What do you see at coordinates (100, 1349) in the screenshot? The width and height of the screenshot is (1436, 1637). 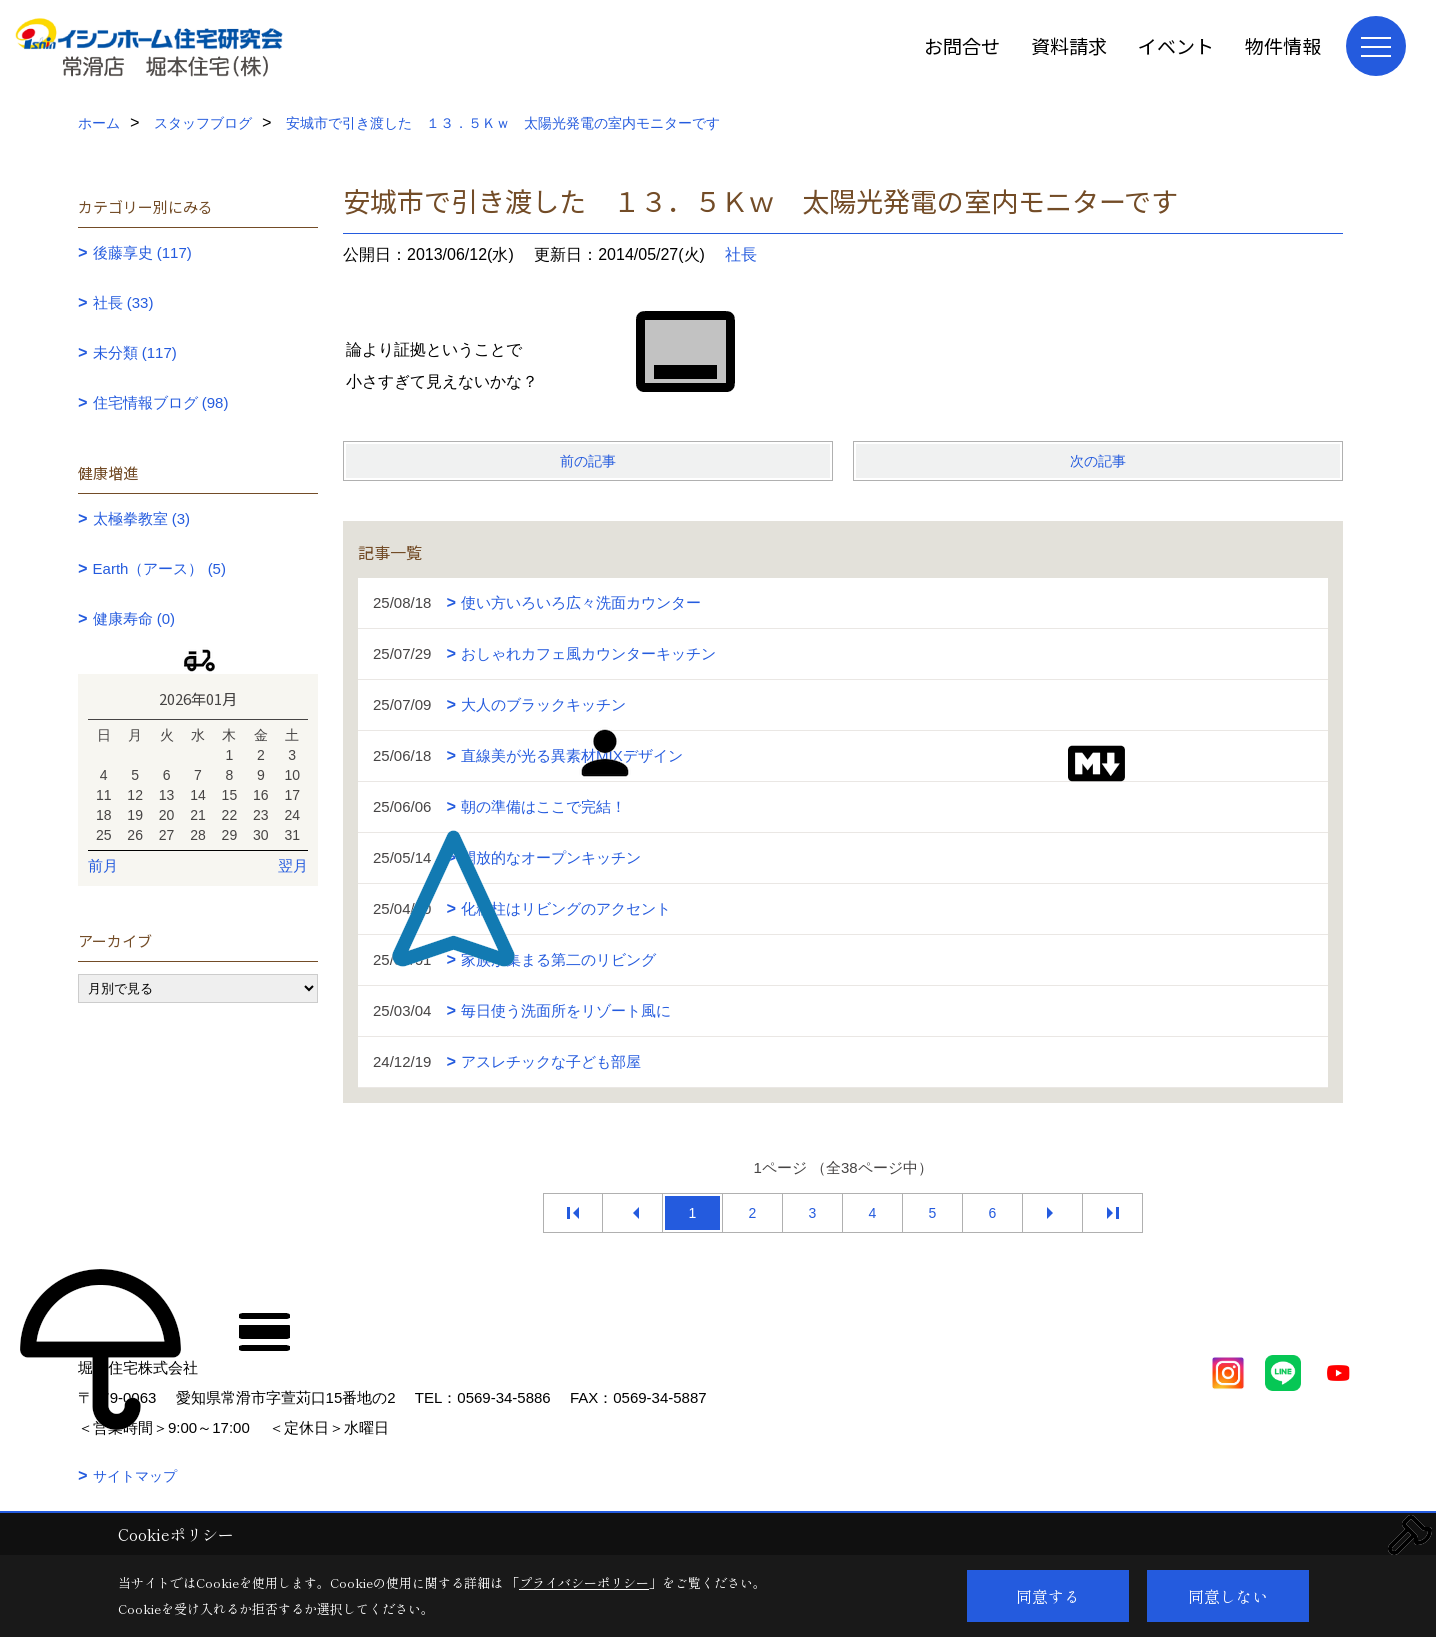 I see `view weather protection or rain forecast` at bounding box center [100, 1349].